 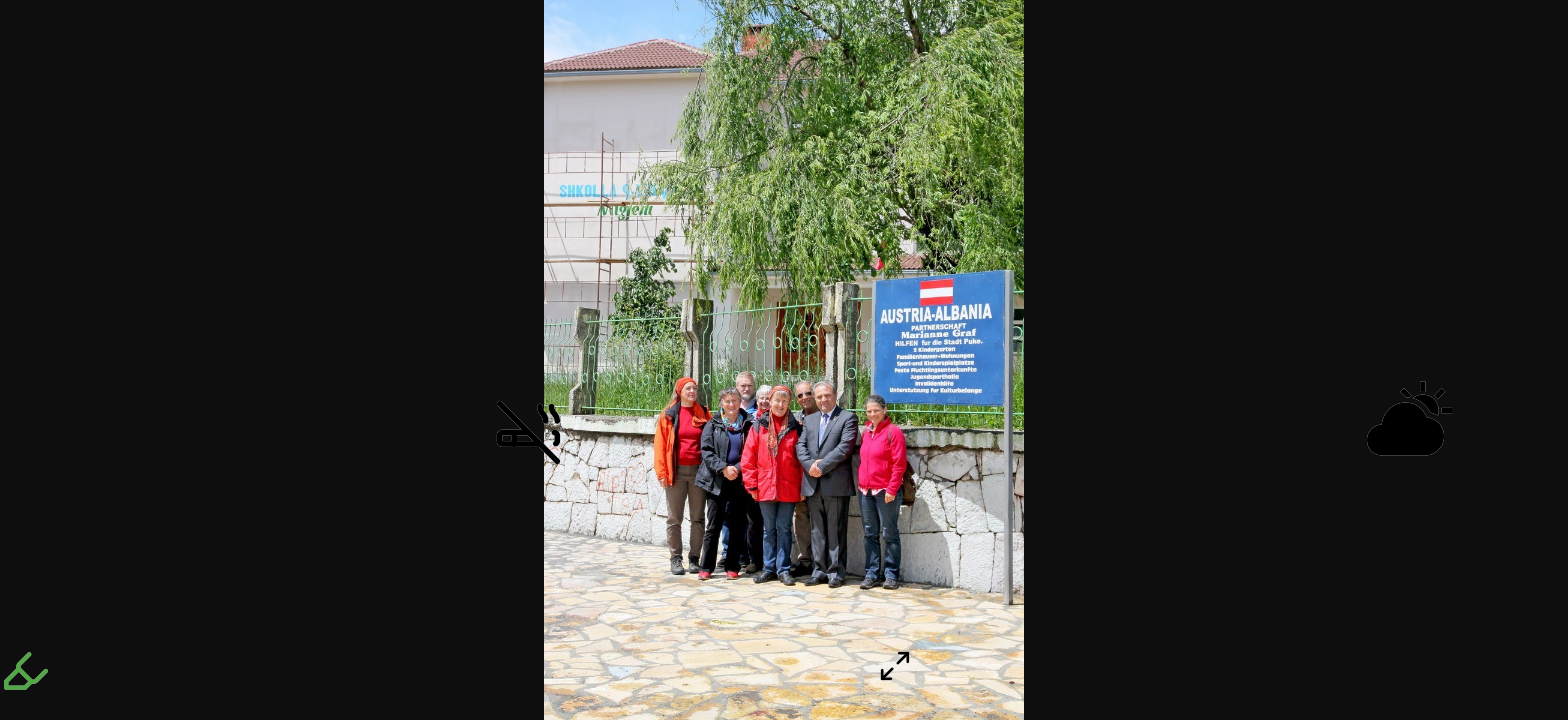 What do you see at coordinates (1409, 418) in the screenshot?
I see `indicates partly cloudy weather conditions` at bounding box center [1409, 418].